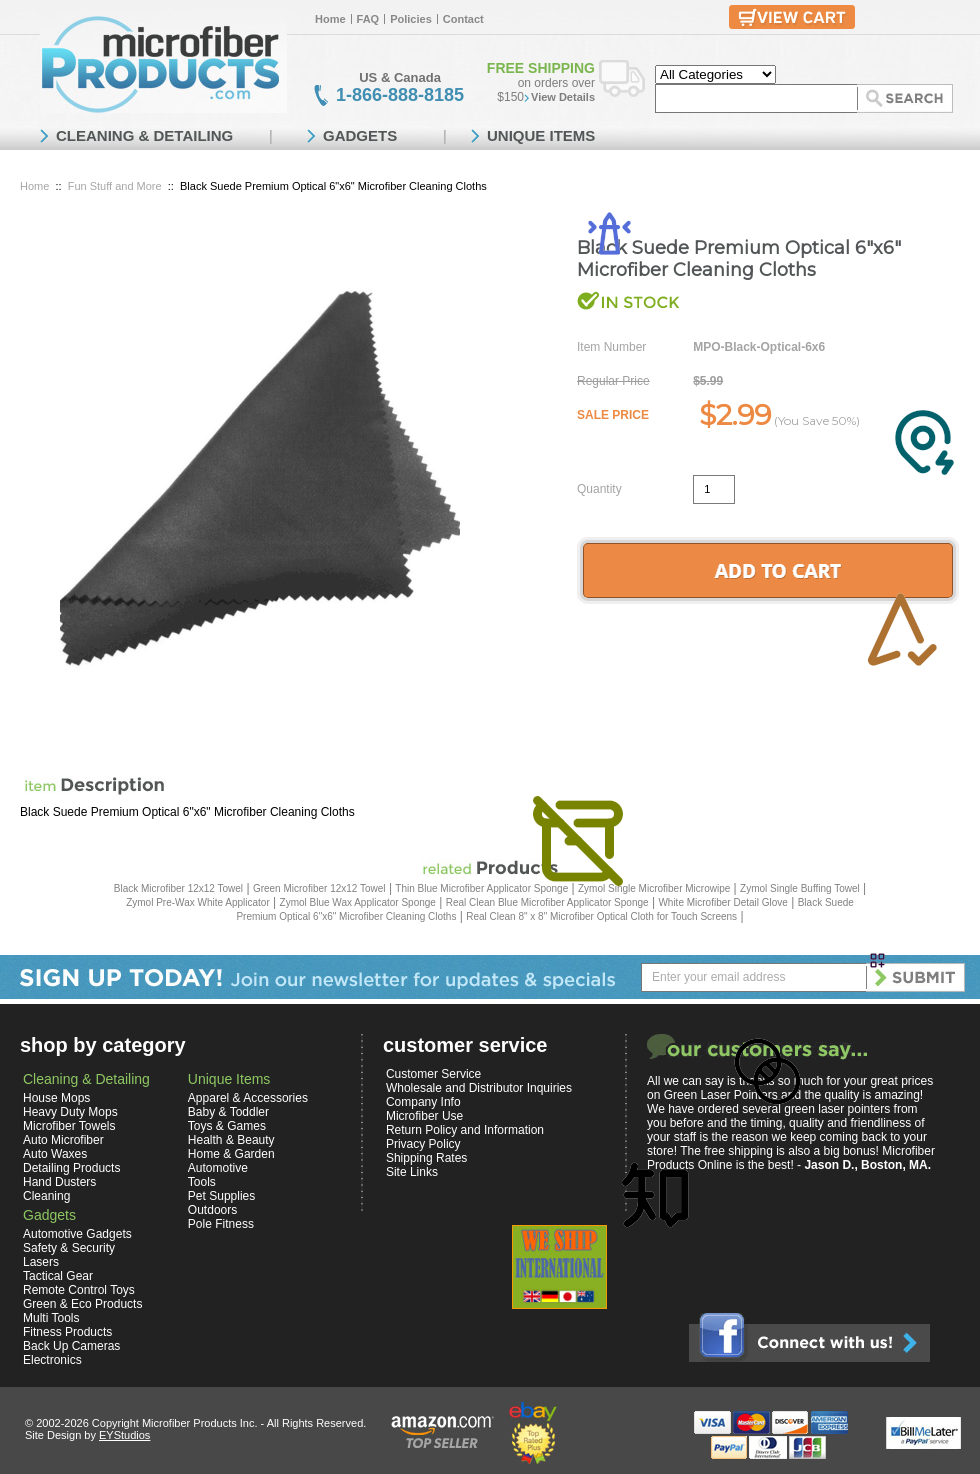  Describe the element at coordinates (877, 960) in the screenshot. I see `add a new widget to the grid layout` at that location.